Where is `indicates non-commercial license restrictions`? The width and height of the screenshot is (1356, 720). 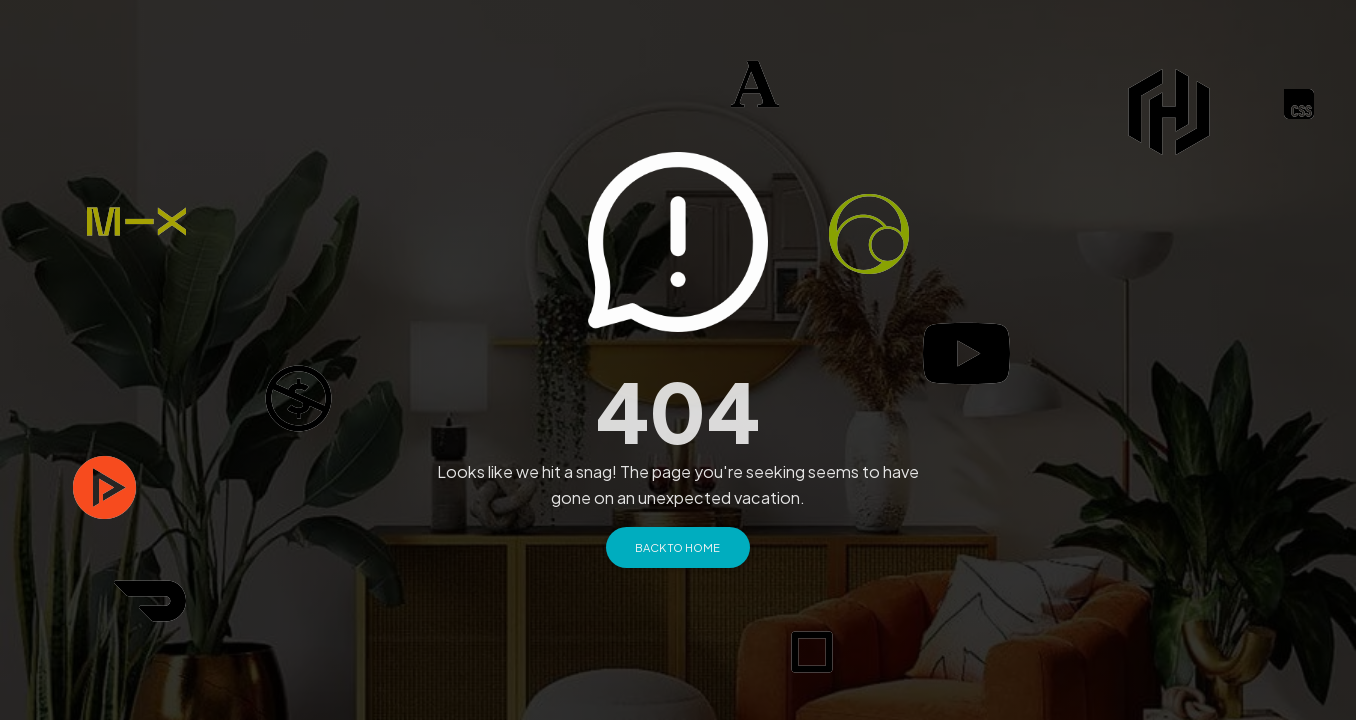
indicates non-commercial license restrictions is located at coordinates (298, 398).